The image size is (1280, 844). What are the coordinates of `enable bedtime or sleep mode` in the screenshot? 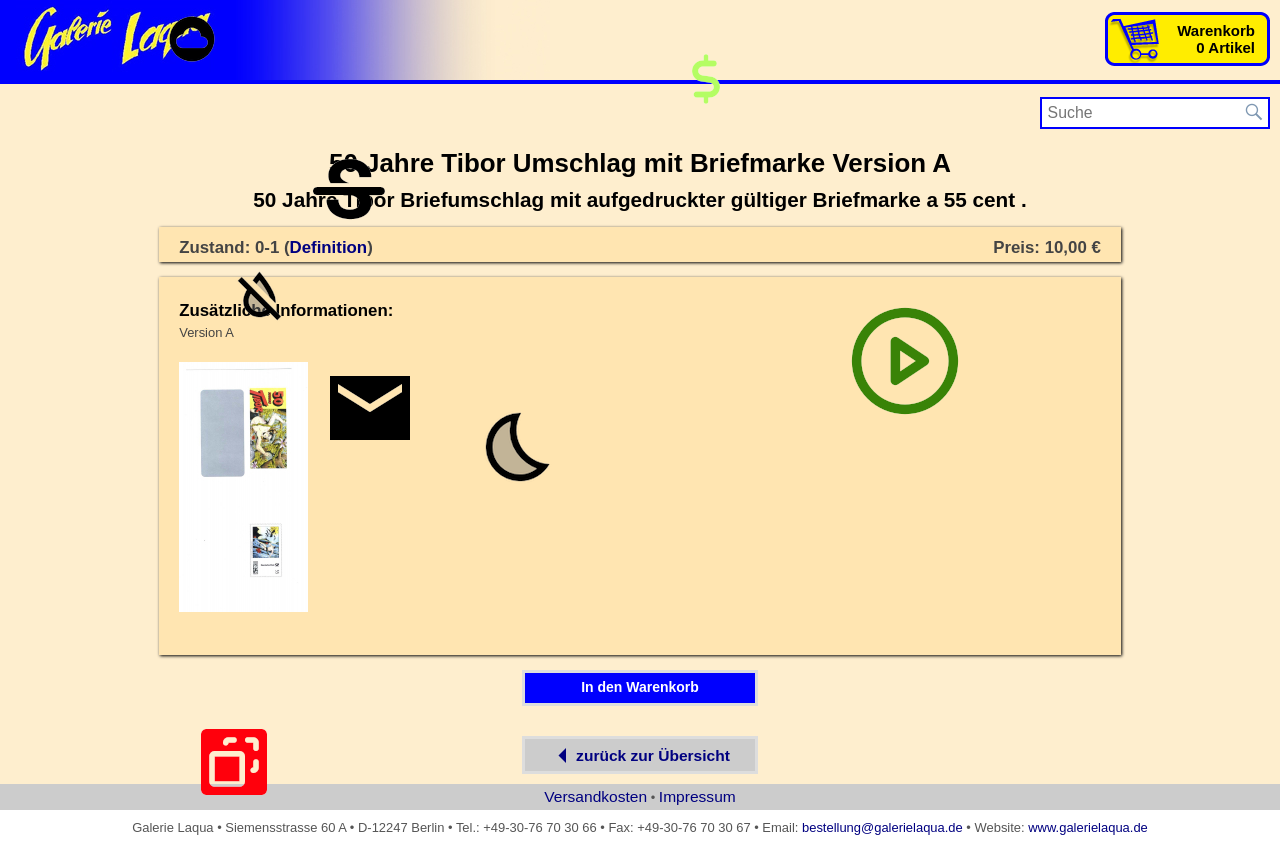 It's located at (520, 447).